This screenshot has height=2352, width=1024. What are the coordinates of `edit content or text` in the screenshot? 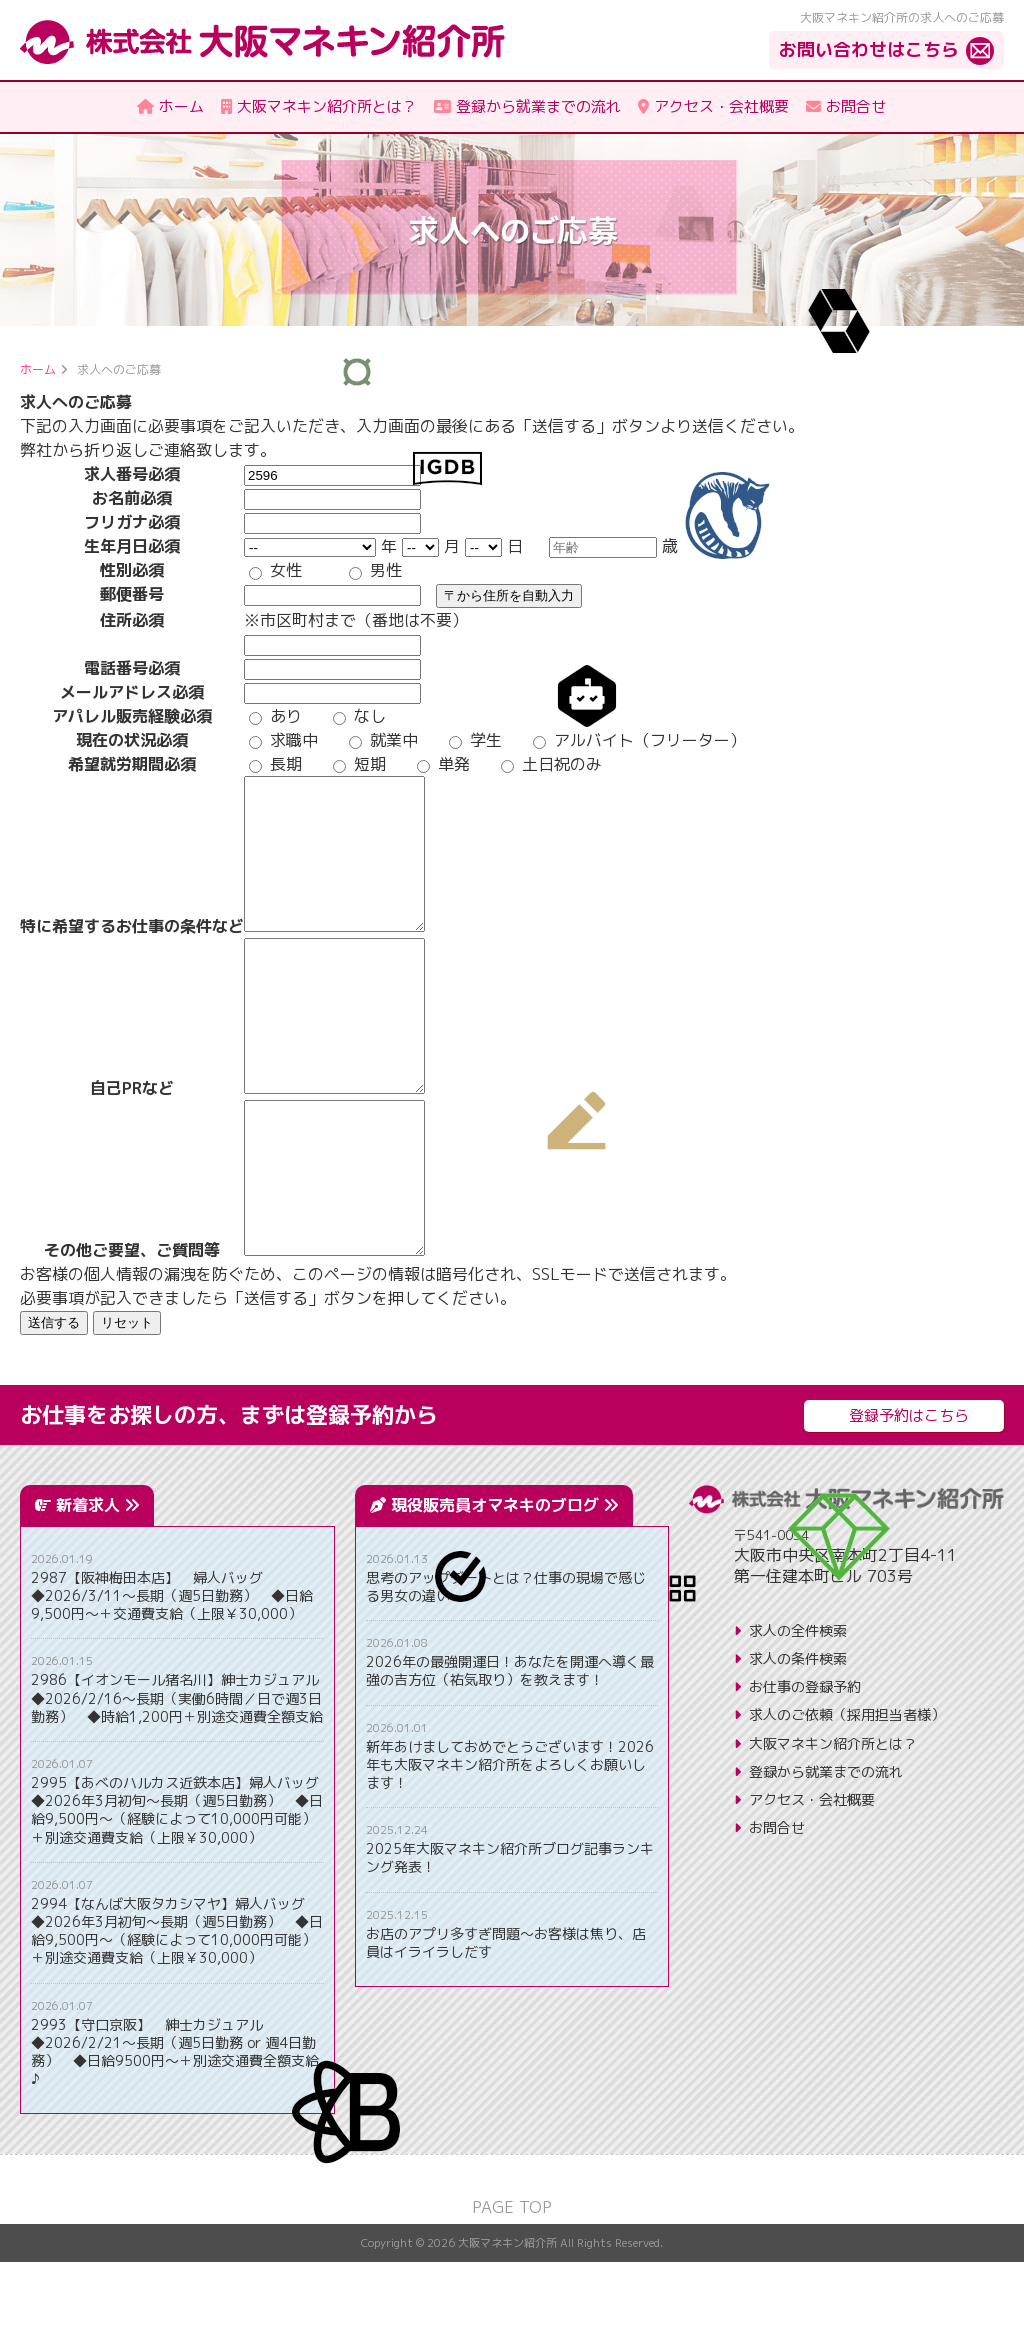 It's located at (576, 1120).